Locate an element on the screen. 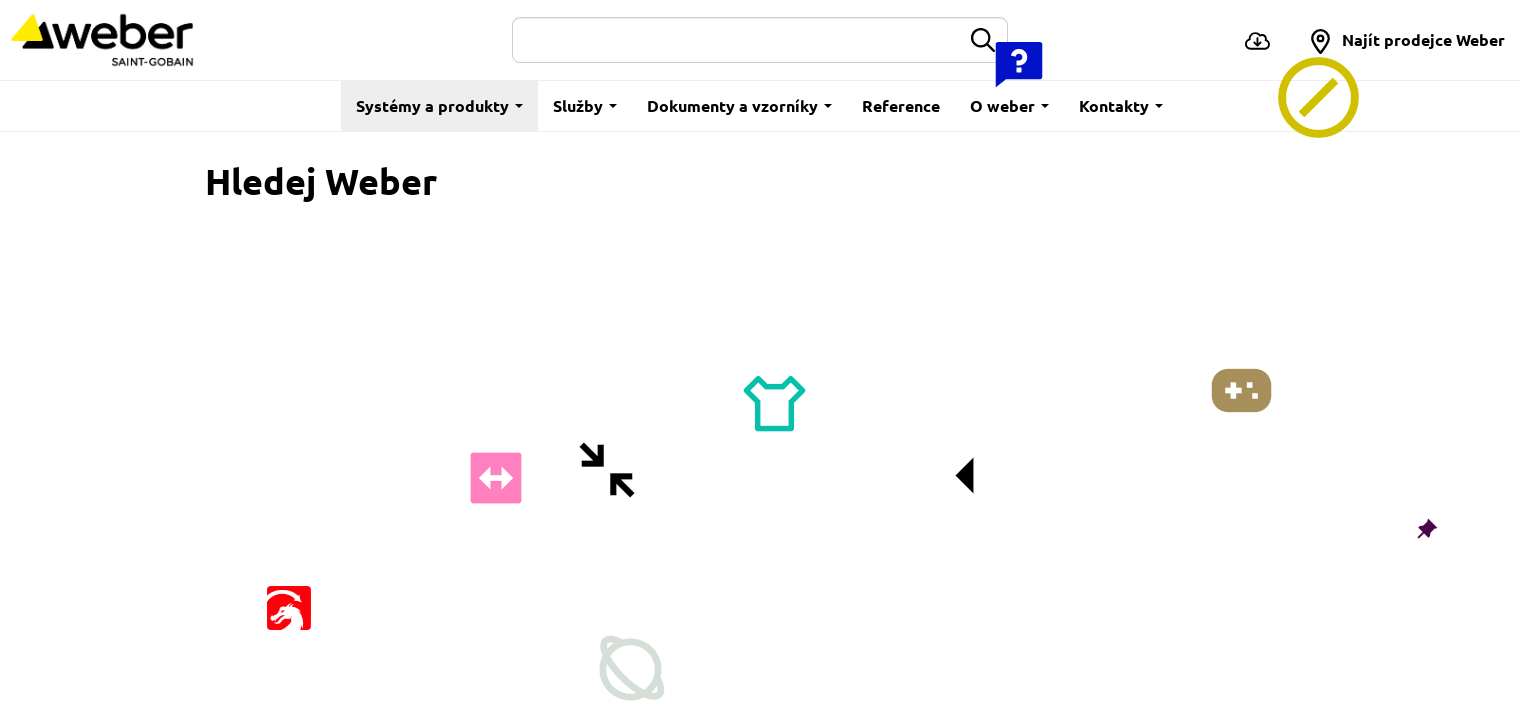  open gaming or games section is located at coordinates (1241, 390).